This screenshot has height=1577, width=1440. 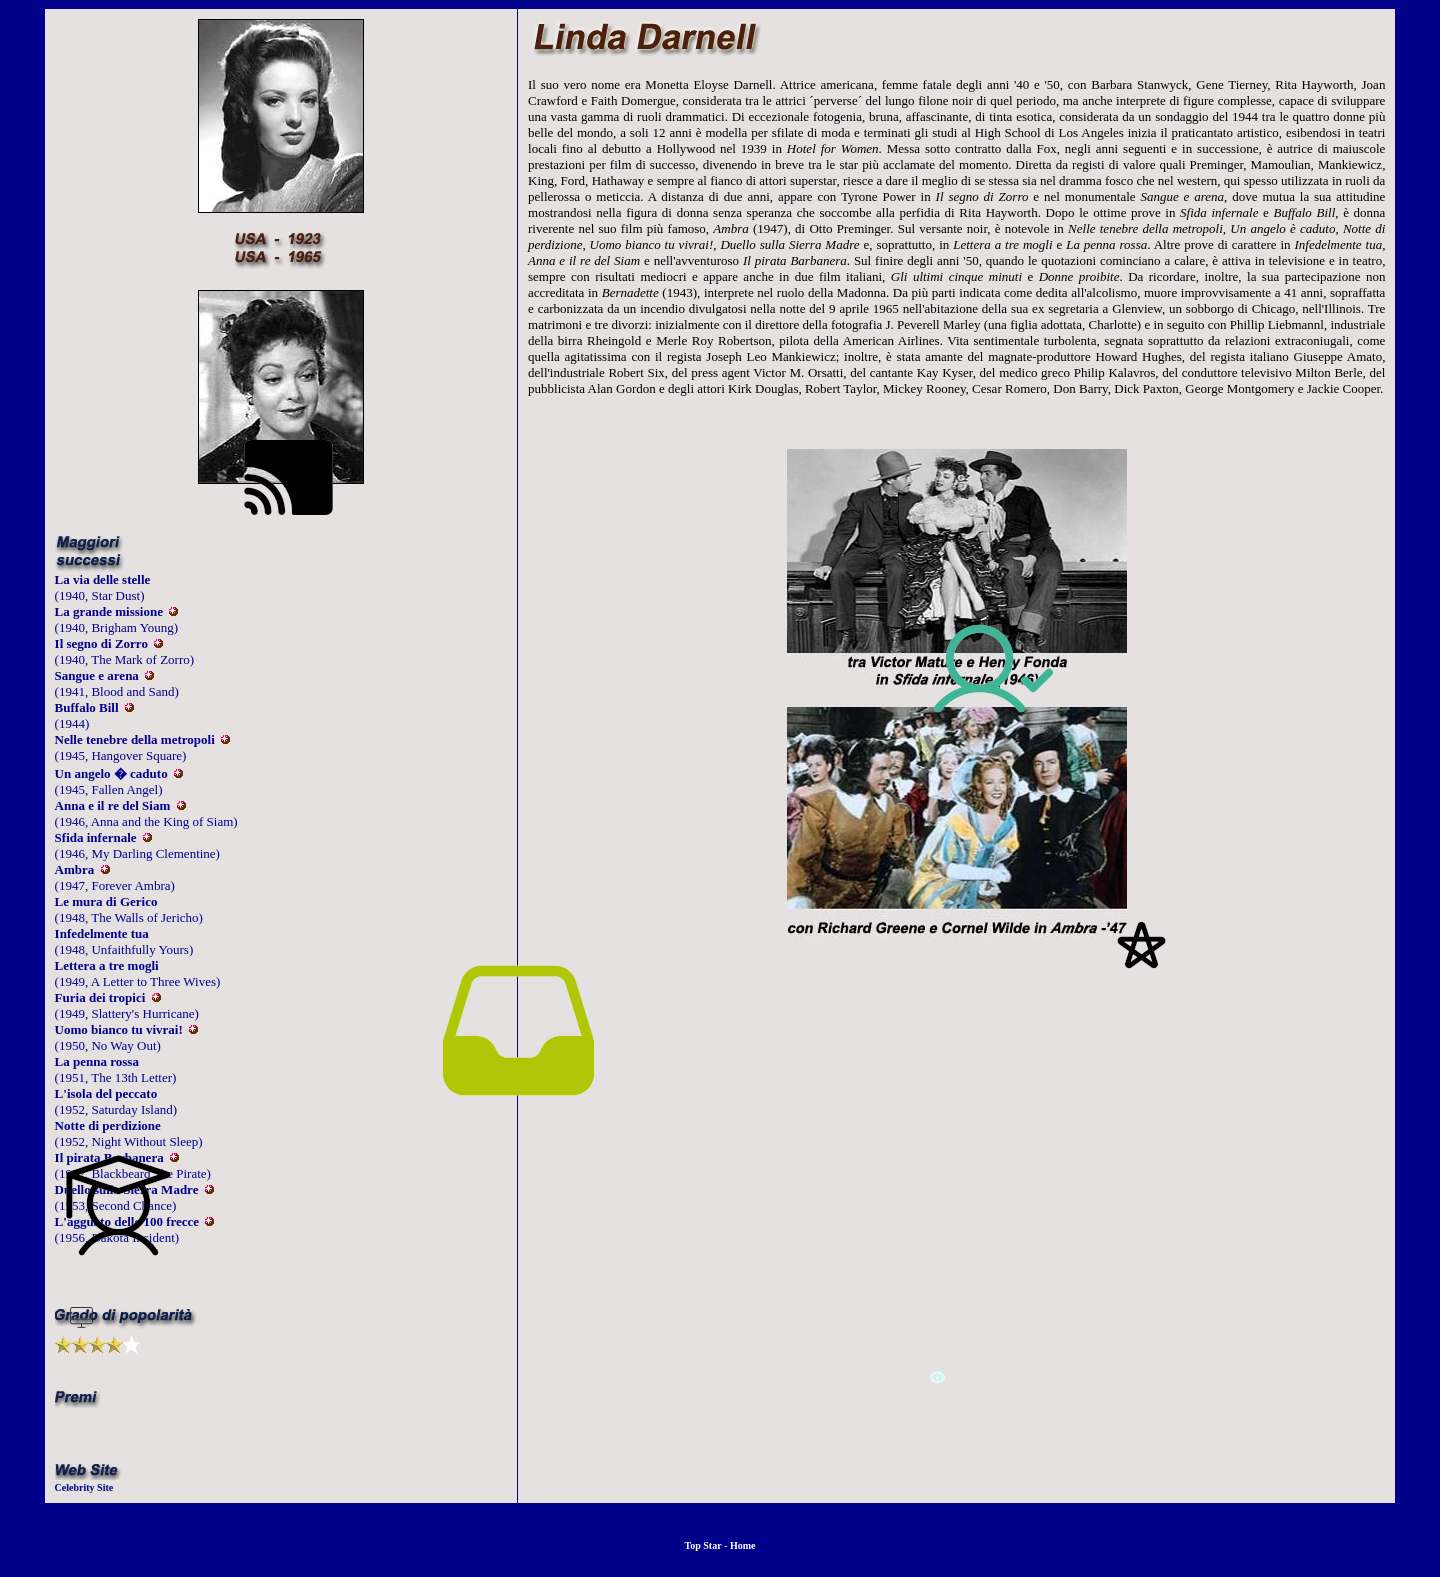 What do you see at coordinates (81, 1316) in the screenshot?
I see `switch to desktop view` at bounding box center [81, 1316].